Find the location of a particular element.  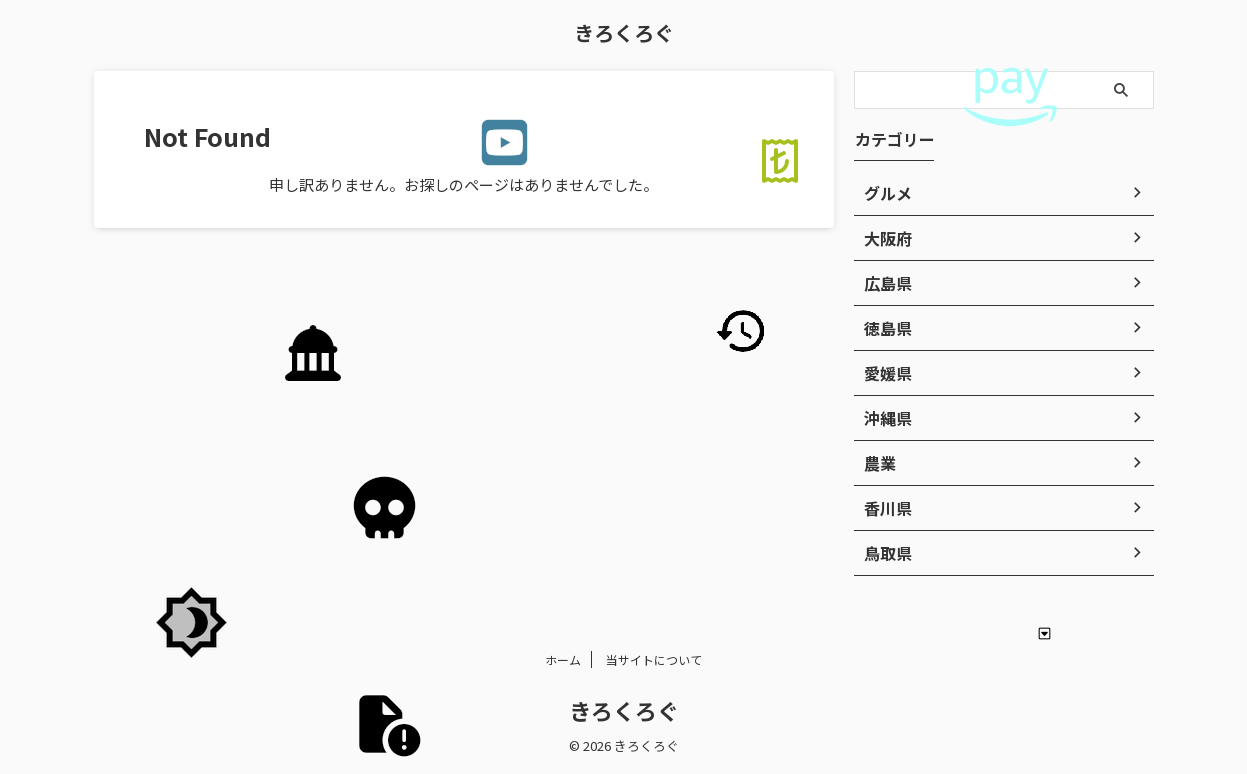

pay with amazon pay is located at coordinates (1010, 97).